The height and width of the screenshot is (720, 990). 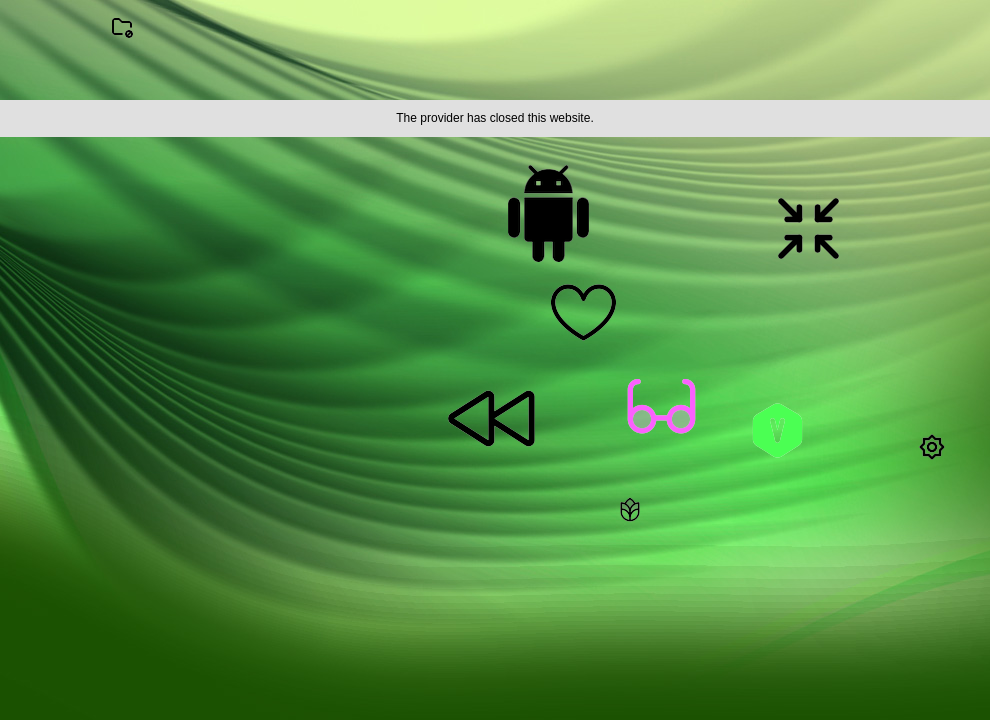 I want to click on cancel folder upload or creation, so click(x=122, y=27).